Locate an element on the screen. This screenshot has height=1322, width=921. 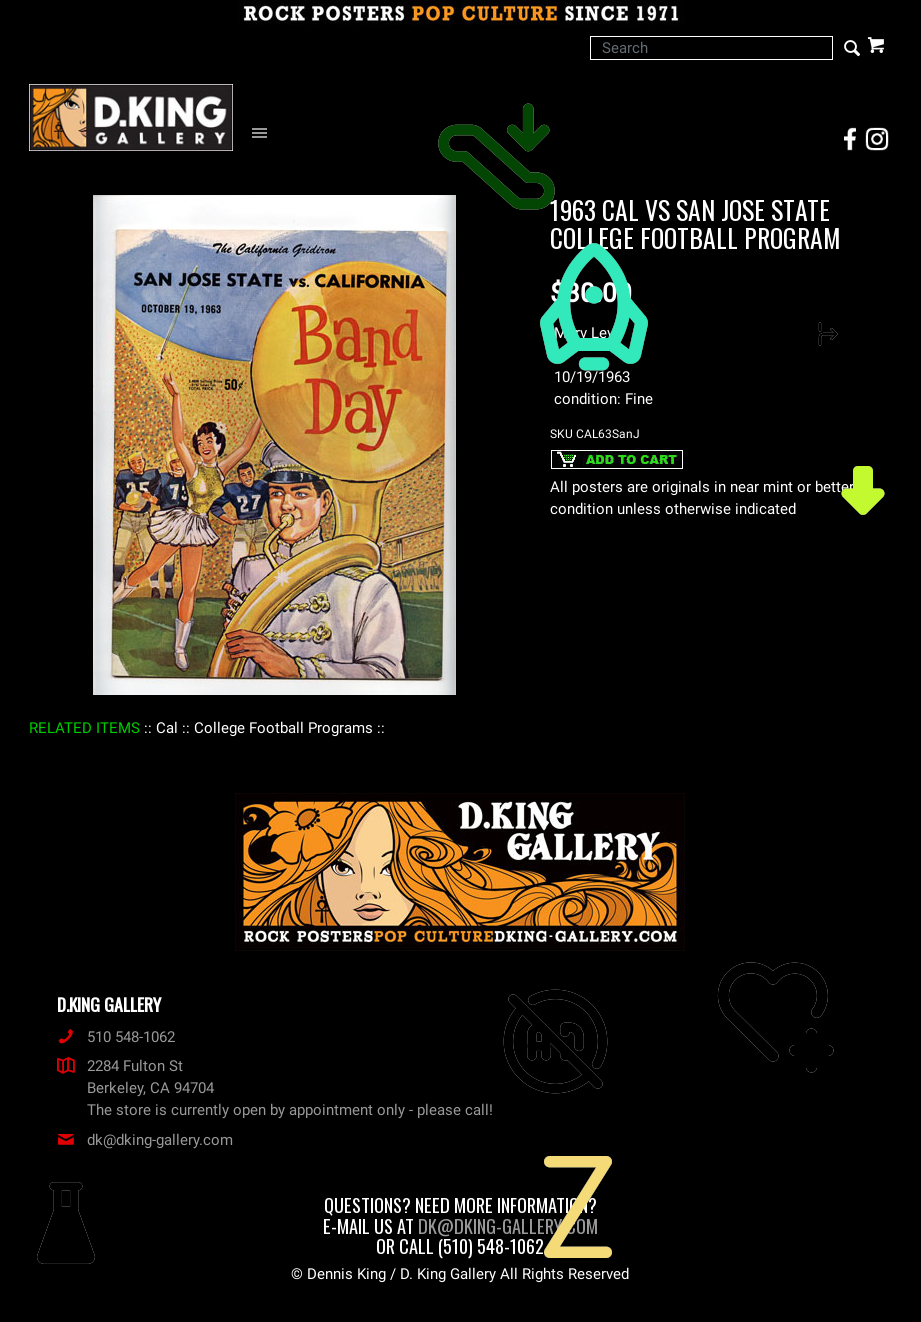
ad-free mode enabled is located at coordinates (555, 1041).